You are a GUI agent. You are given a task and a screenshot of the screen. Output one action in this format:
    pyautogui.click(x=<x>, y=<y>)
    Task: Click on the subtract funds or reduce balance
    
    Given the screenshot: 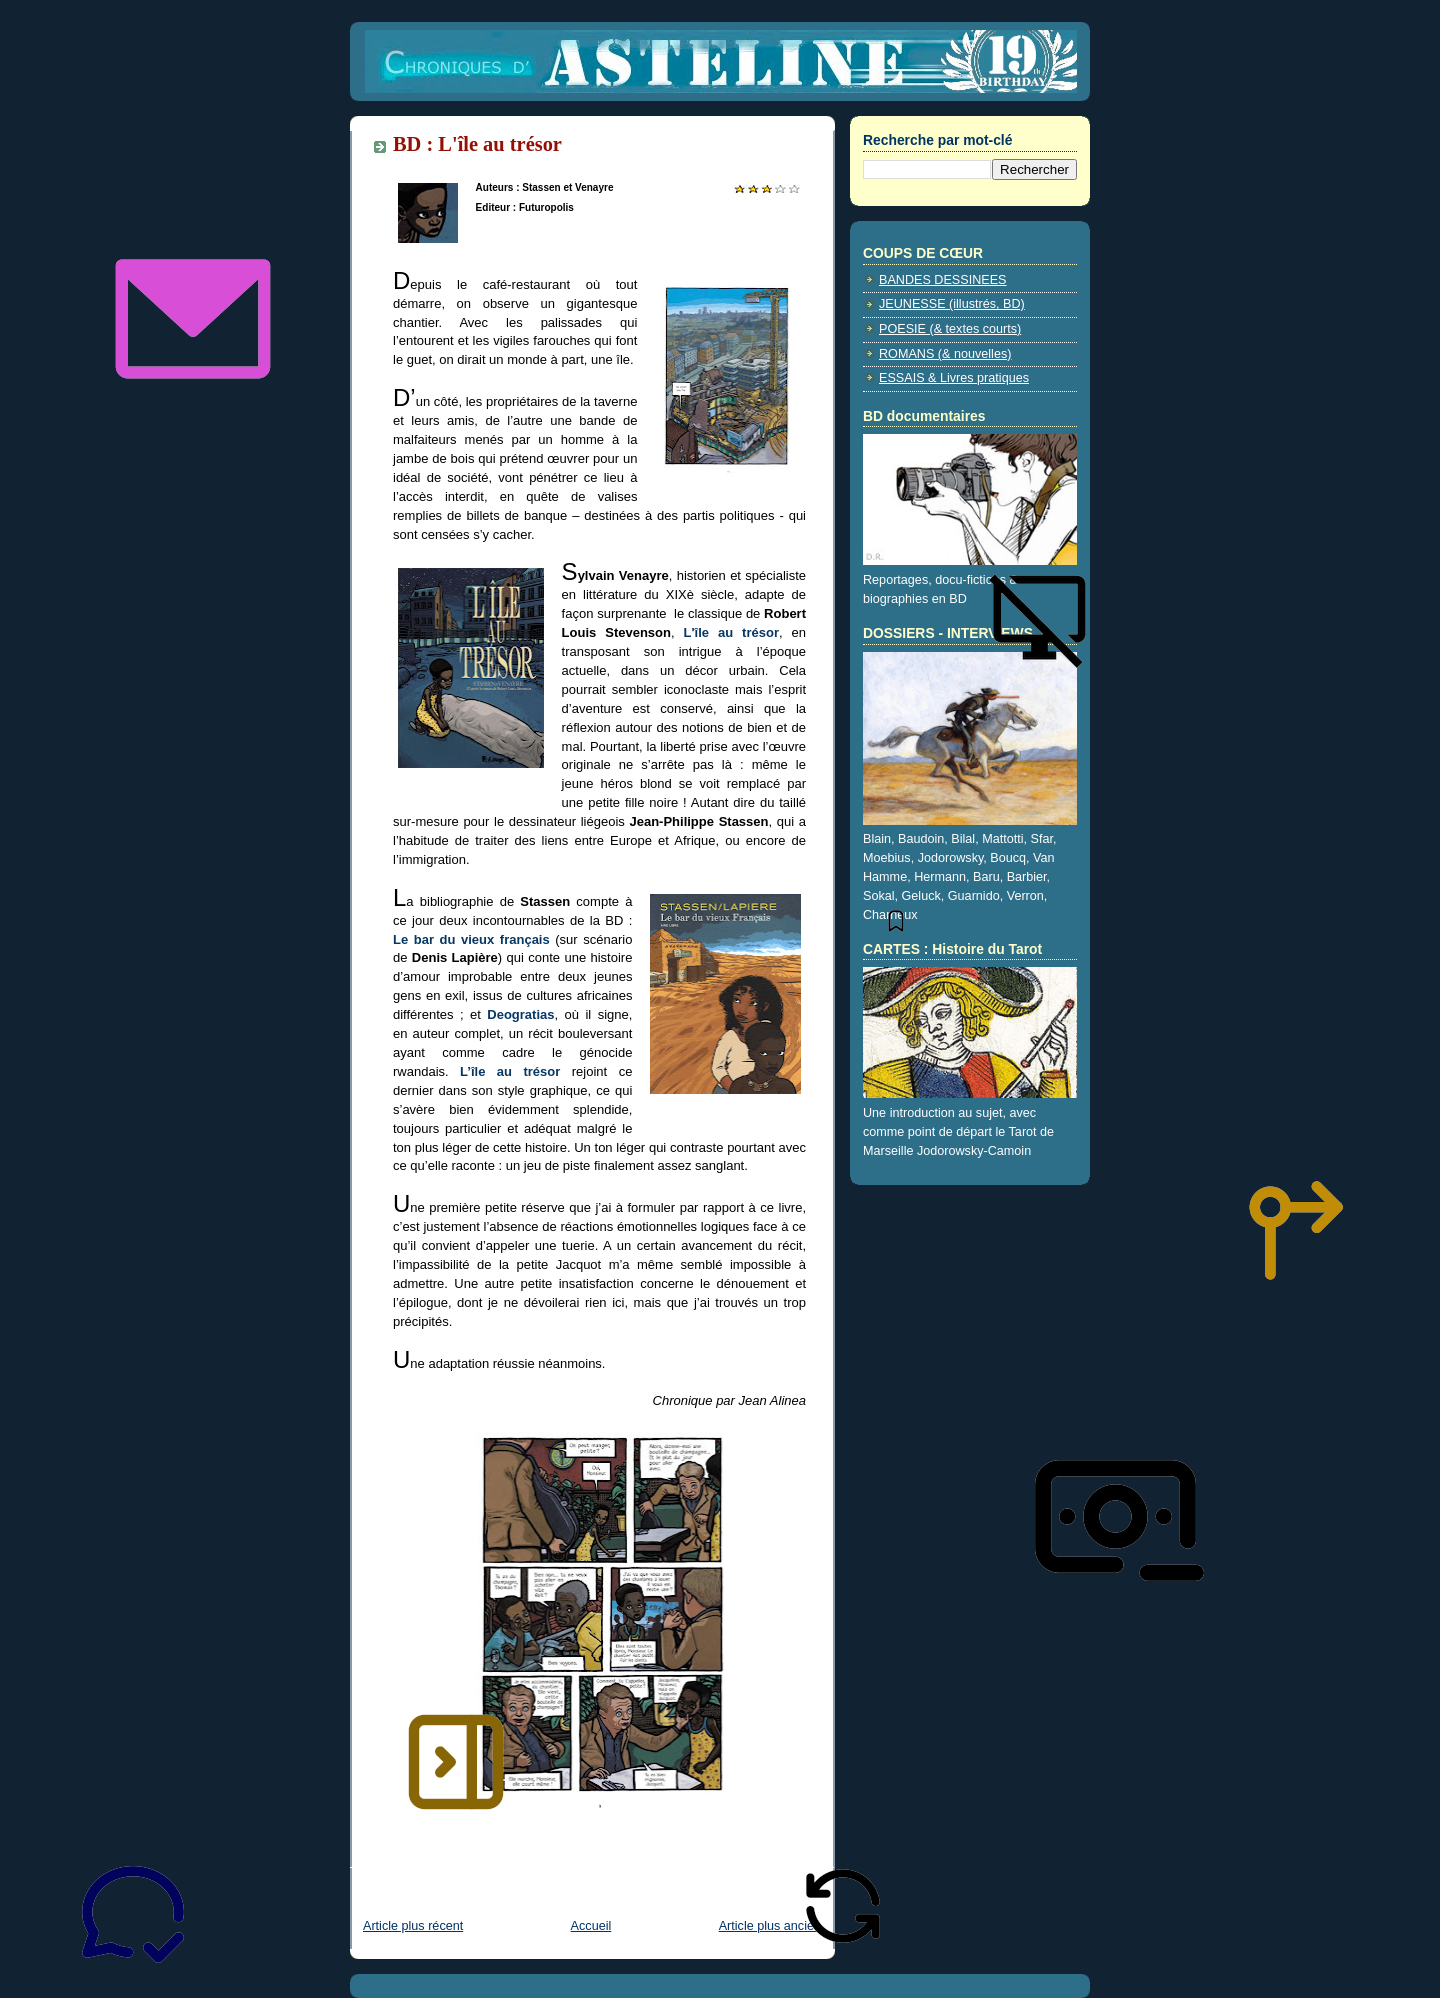 What is the action you would take?
    pyautogui.click(x=1115, y=1516)
    